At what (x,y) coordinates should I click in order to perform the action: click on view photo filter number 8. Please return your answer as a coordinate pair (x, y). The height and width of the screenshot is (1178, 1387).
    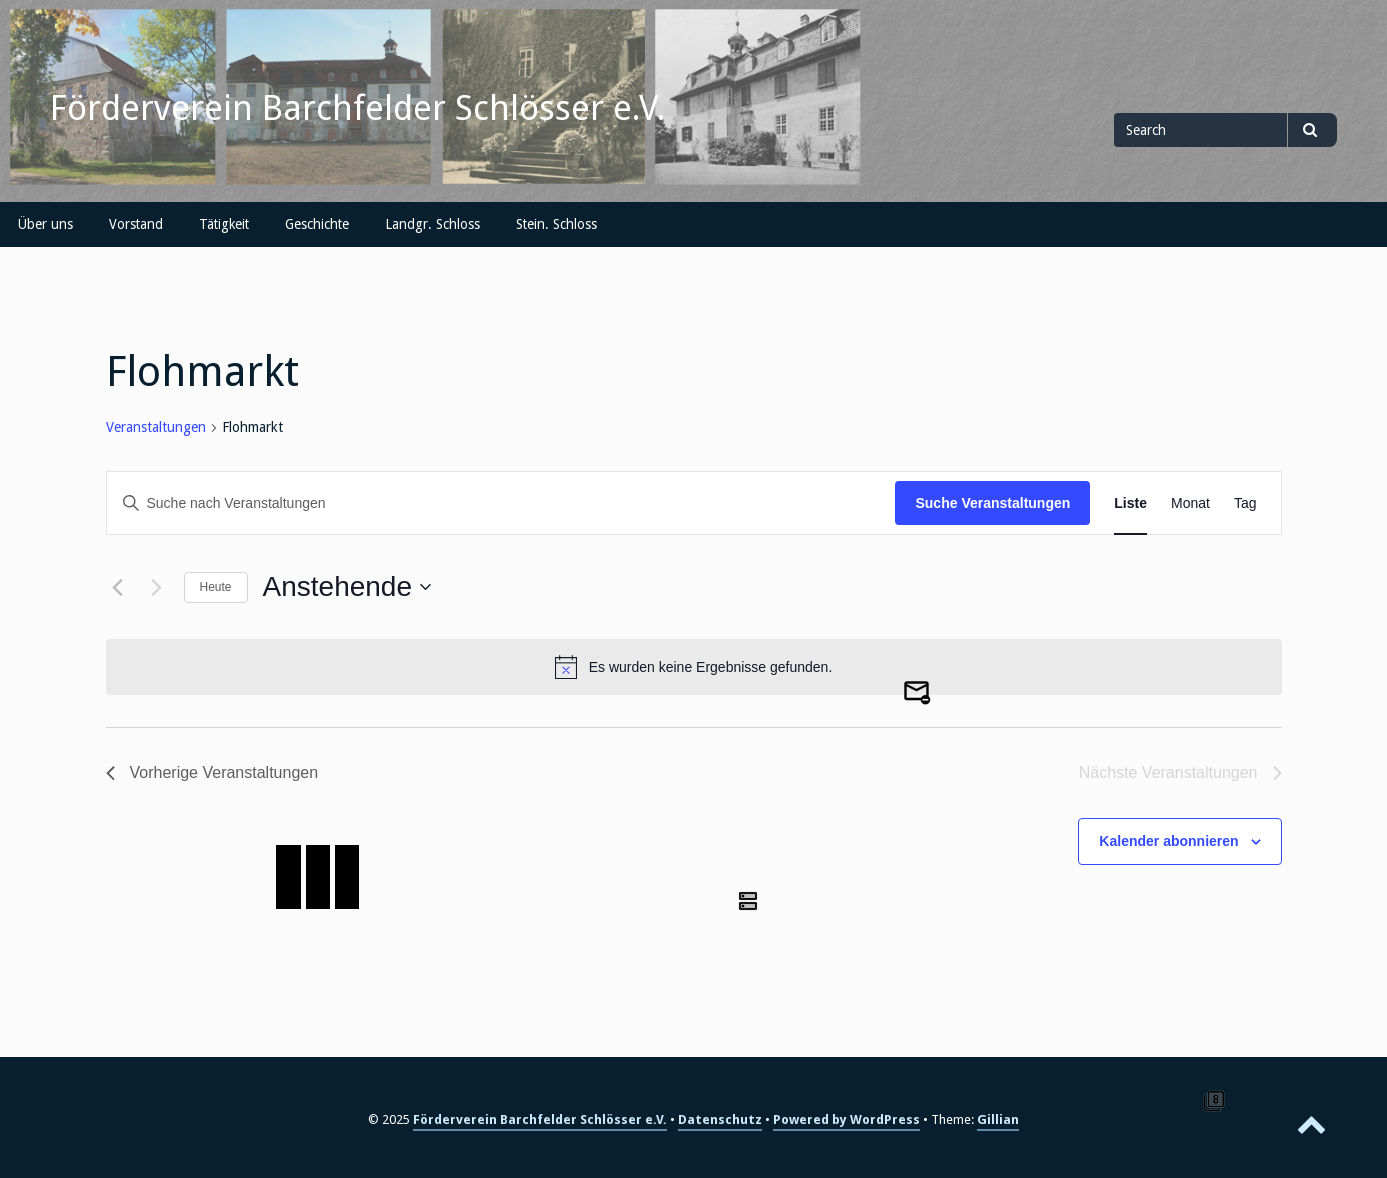
    Looking at the image, I should click on (1214, 1101).